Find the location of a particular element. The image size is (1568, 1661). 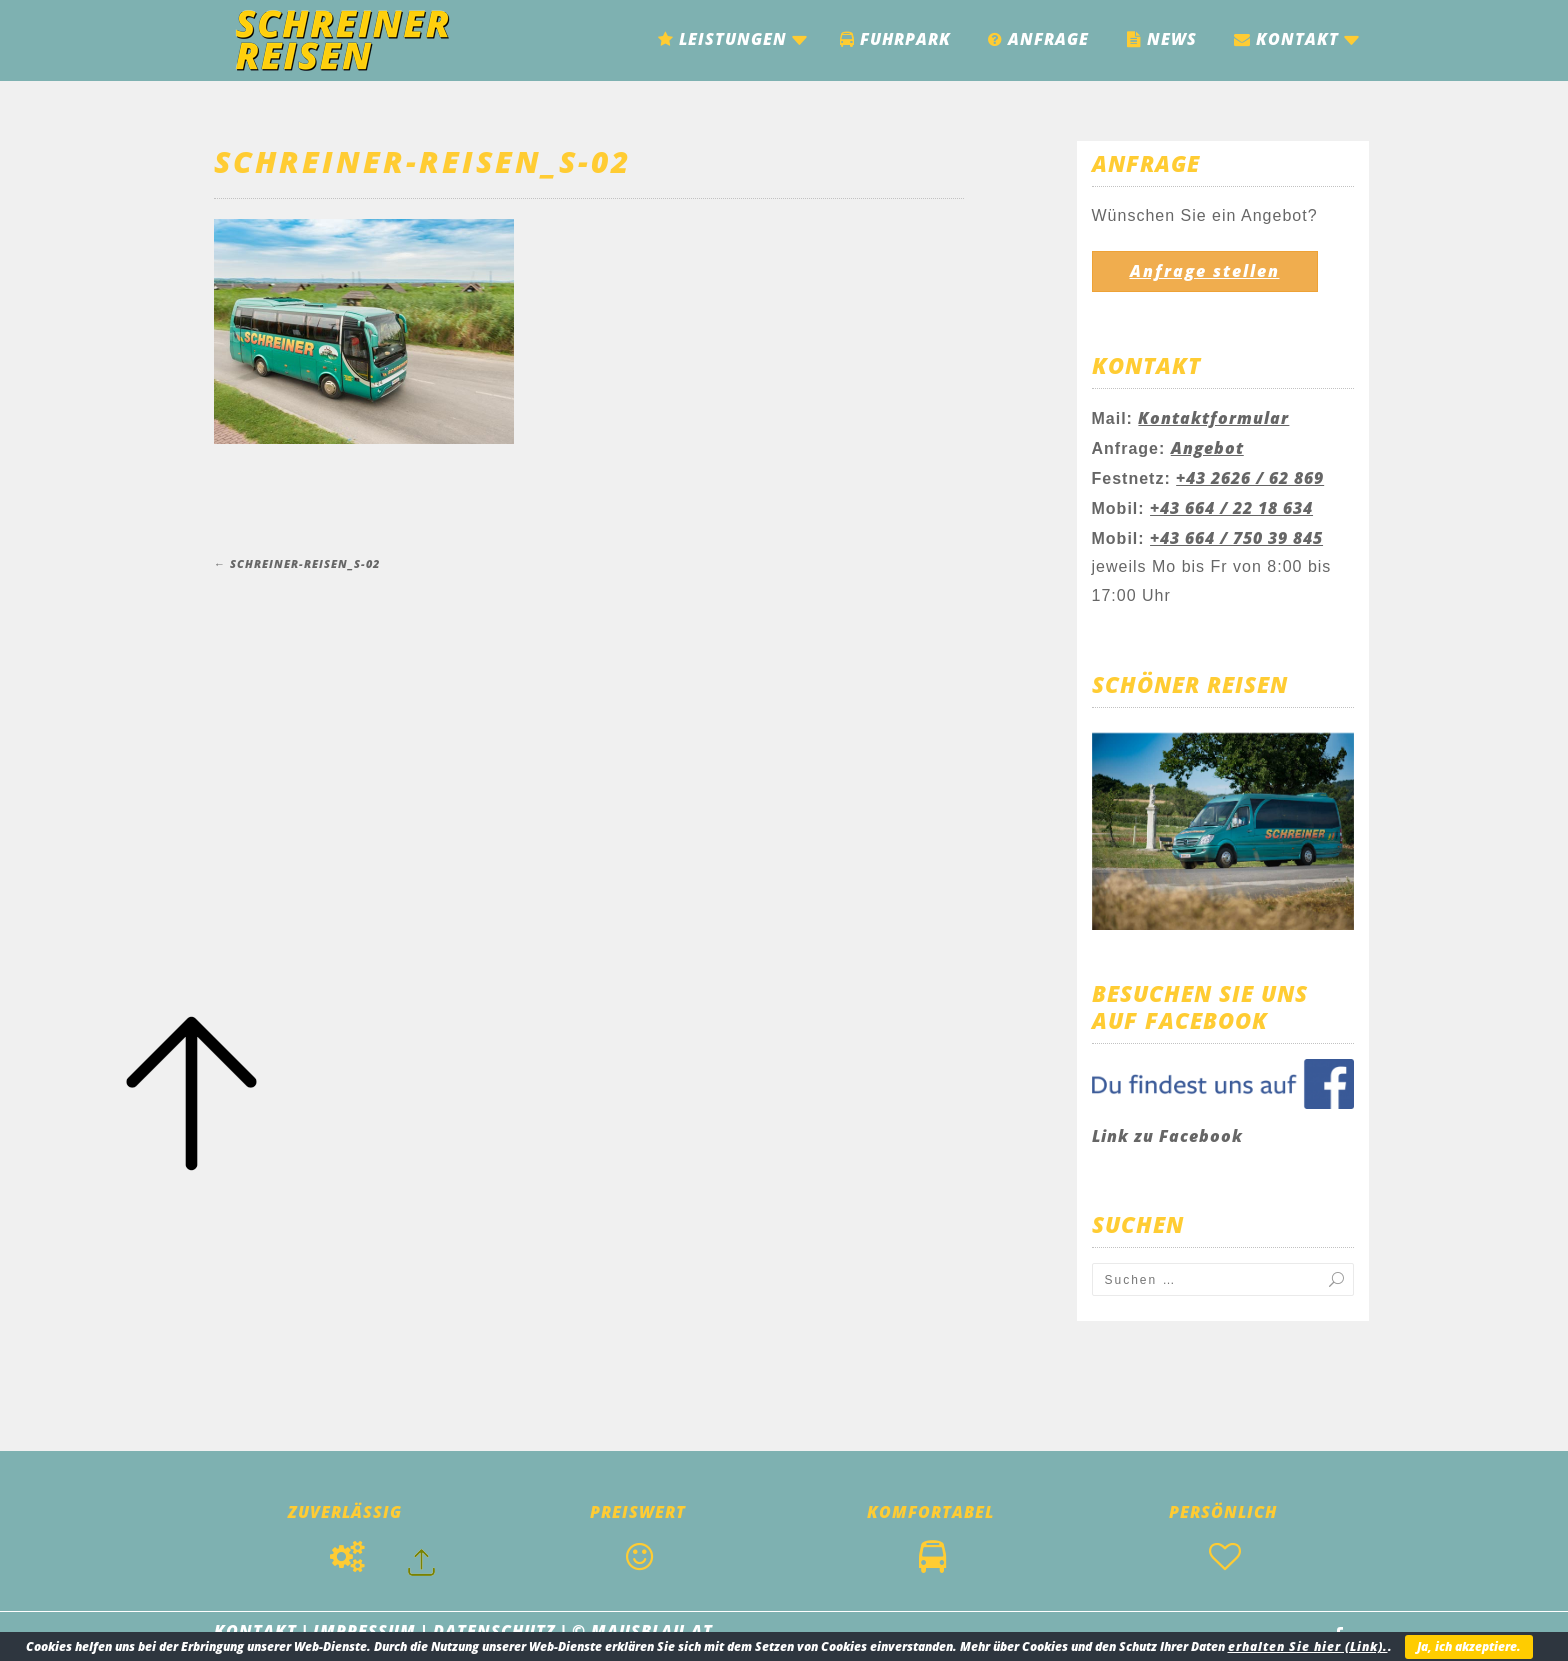

upload a file or document is located at coordinates (421, 1562).